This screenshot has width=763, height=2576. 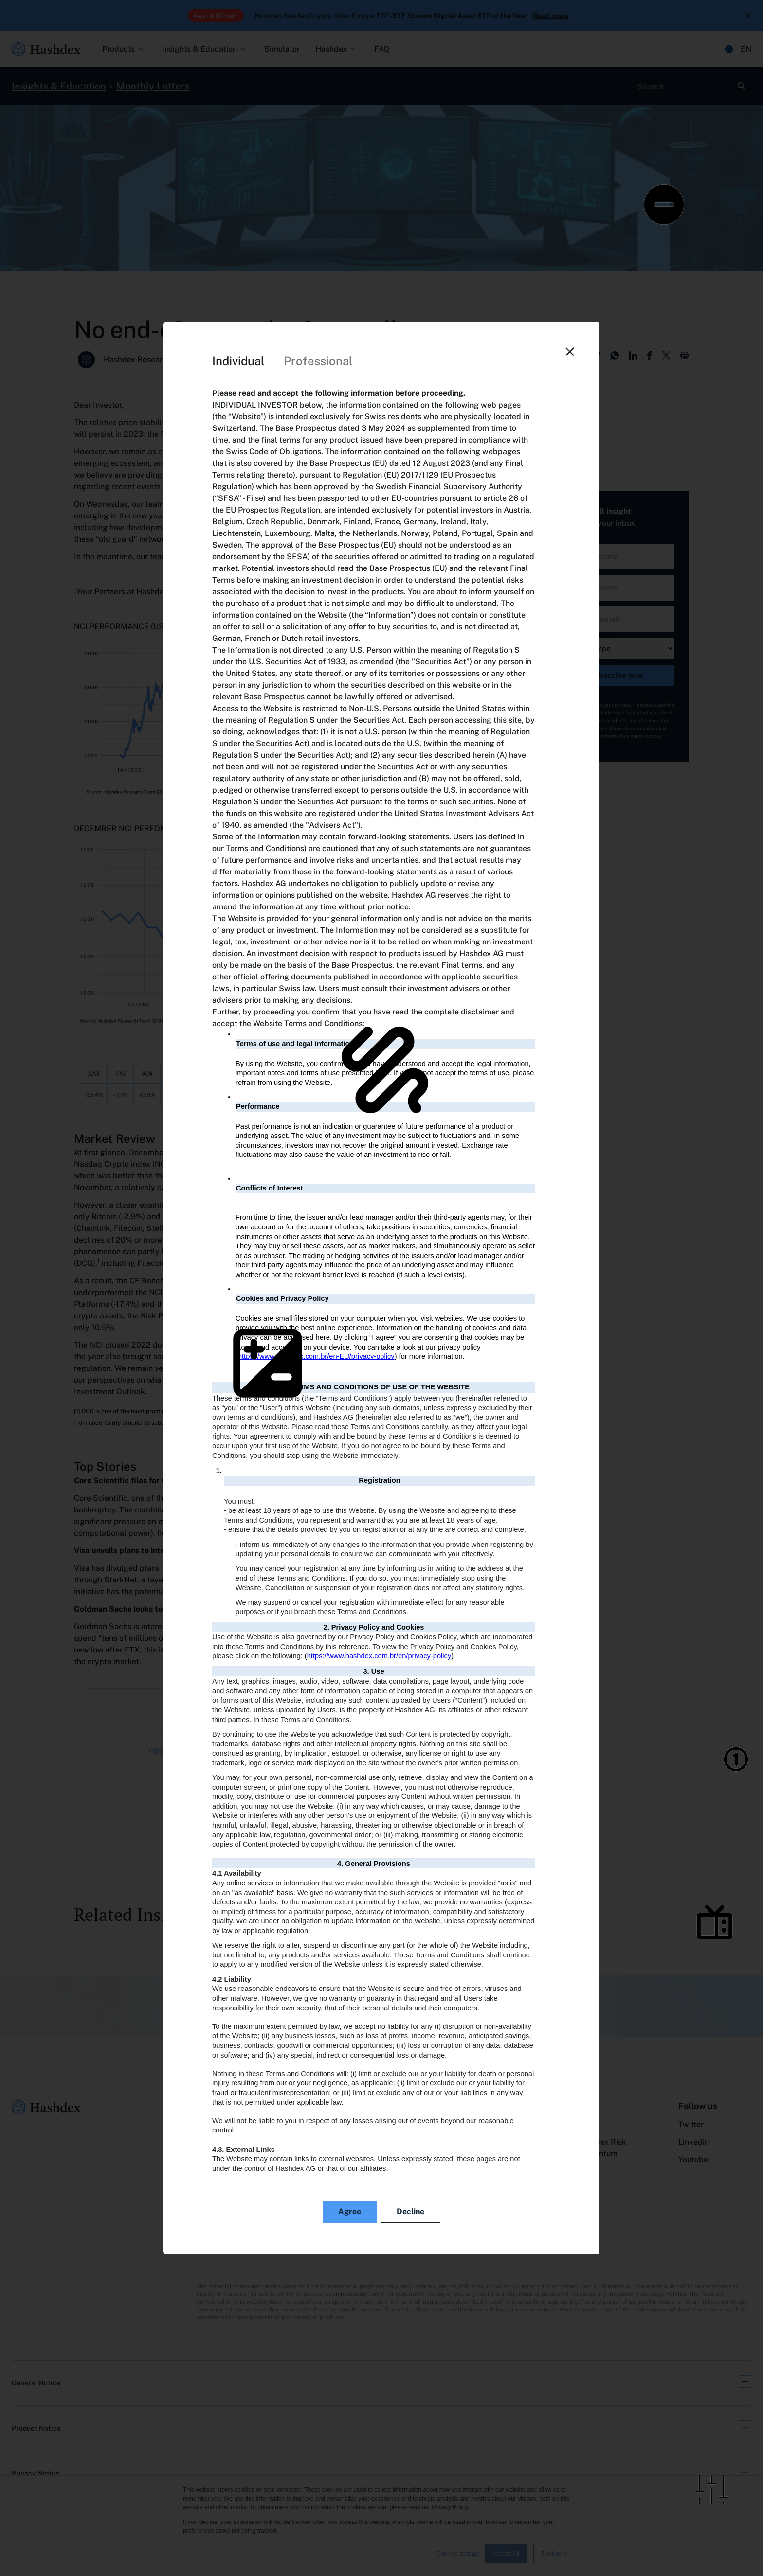 What do you see at coordinates (268, 1363) in the screenshot?
I see `adjust photo exposure settings` at bounding box center [268, 1363].